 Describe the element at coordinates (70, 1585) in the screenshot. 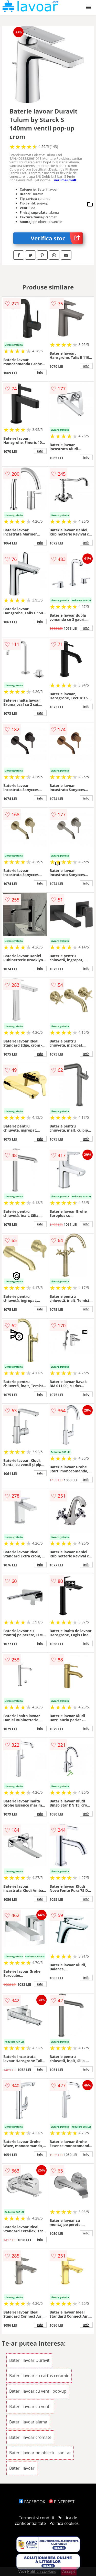

I see `hide the on-screen keyboard` at that location.